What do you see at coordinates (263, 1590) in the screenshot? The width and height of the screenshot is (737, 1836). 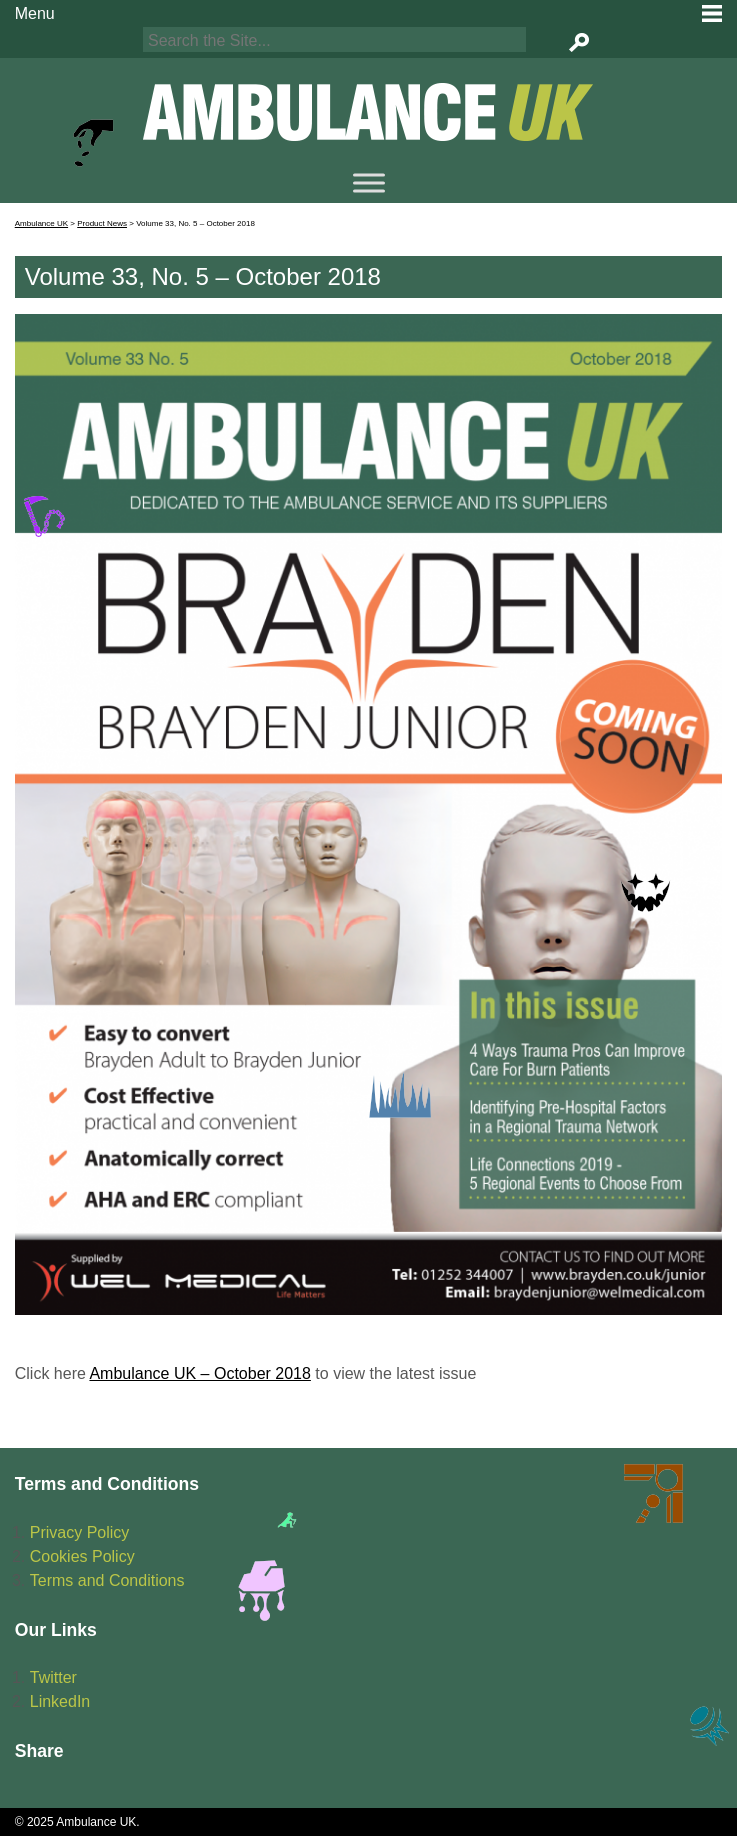 I see `indicates a cave or cavern environment` at bounding box center [263, 1590].